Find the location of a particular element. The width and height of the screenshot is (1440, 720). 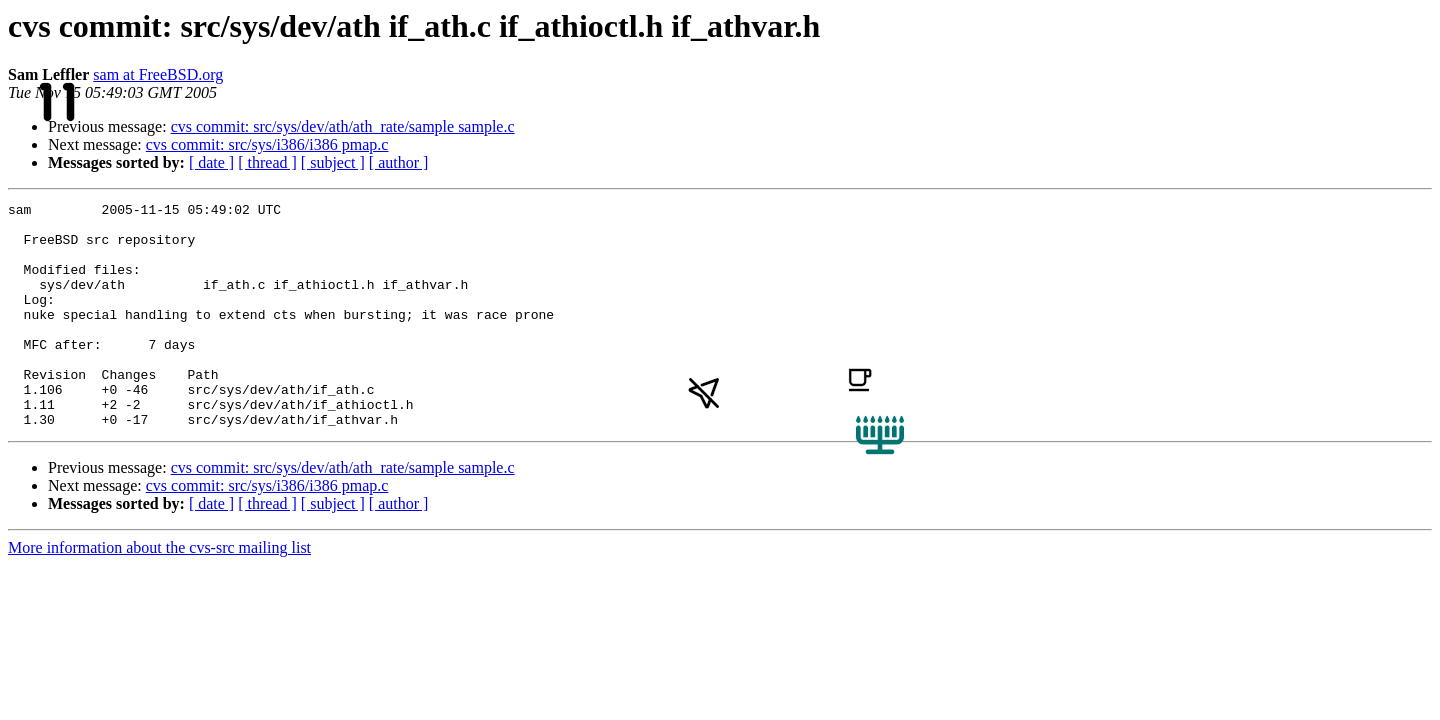

access café or coffee shop locations is located at coordinates (859, 380).